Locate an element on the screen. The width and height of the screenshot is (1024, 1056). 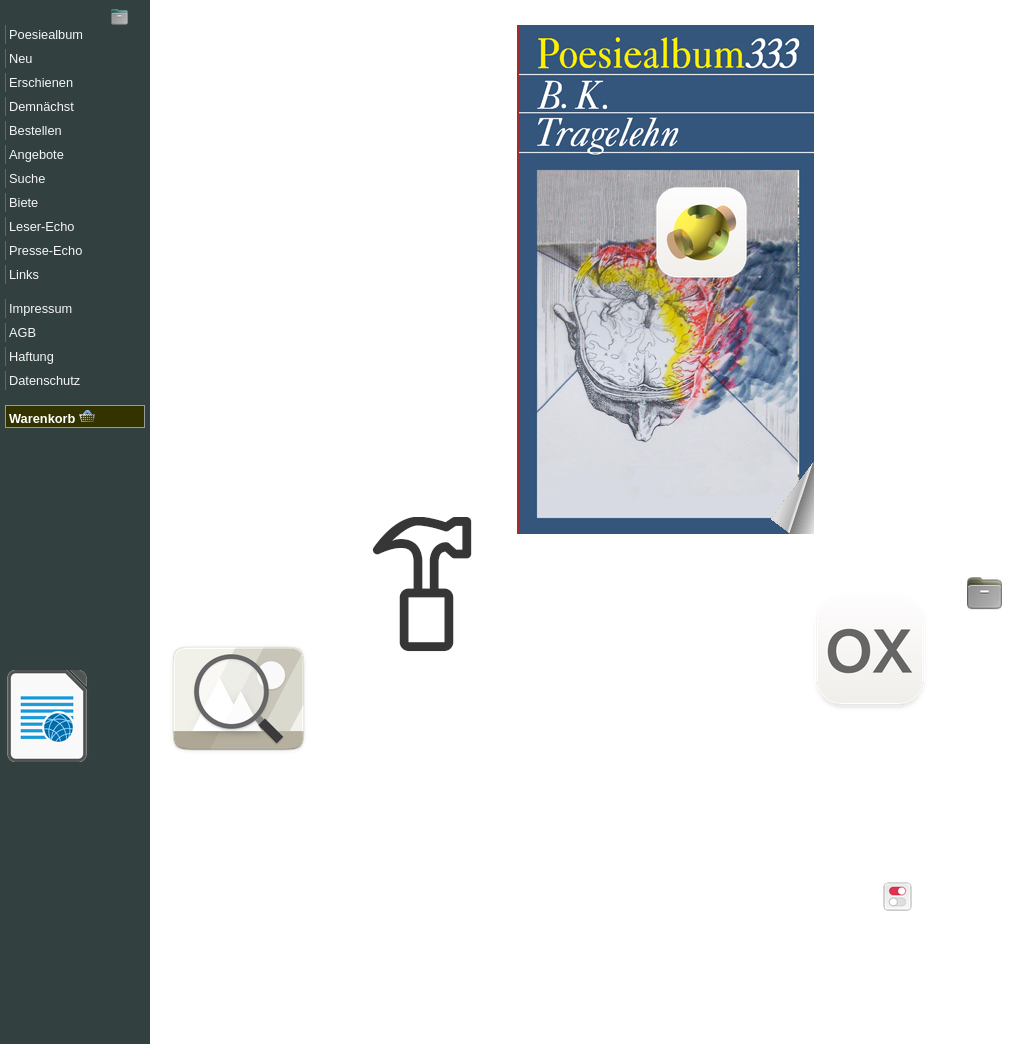
open file manager application is located at coordinates (984, 592).